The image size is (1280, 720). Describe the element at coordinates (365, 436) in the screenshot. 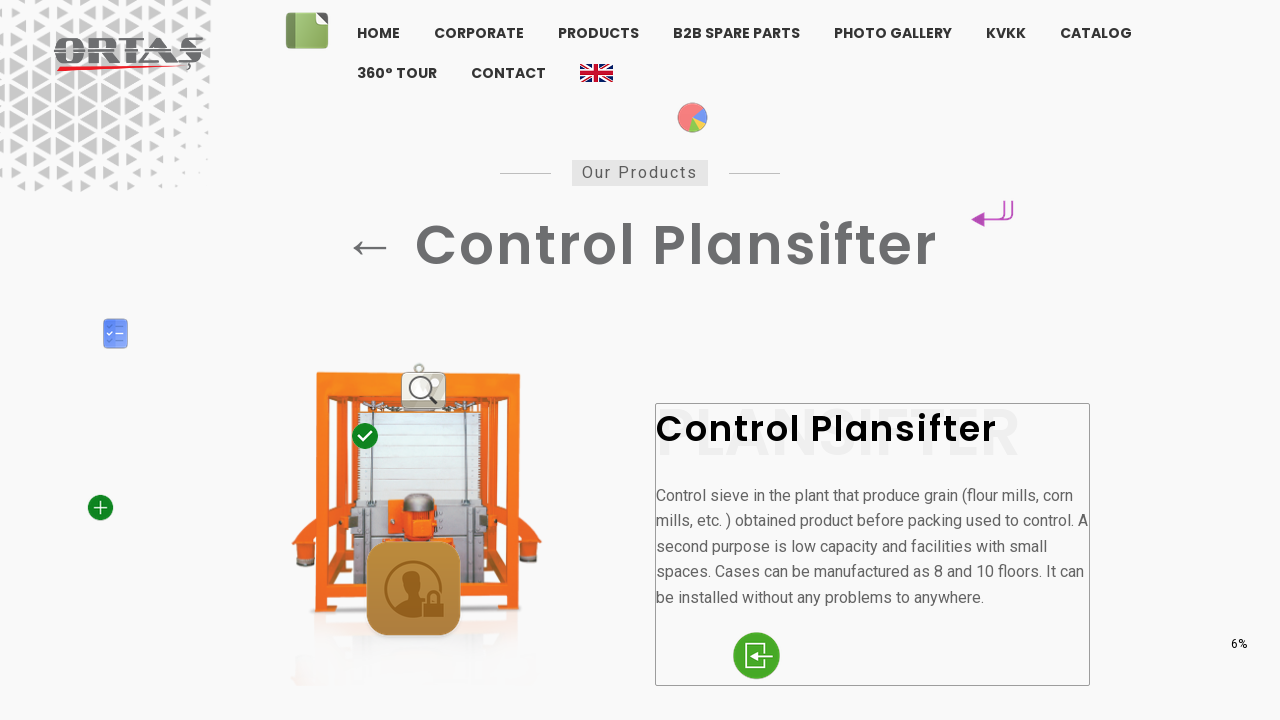

I see `confirm or apply changes` at that location.